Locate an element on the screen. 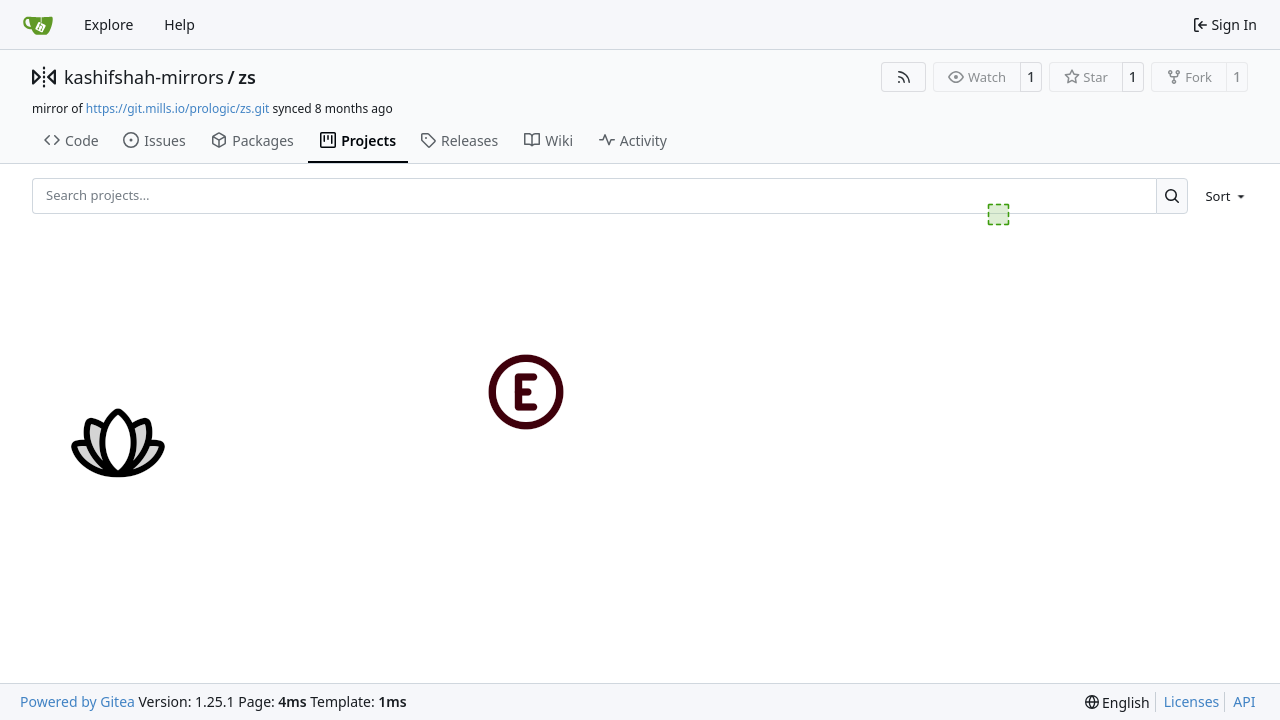  indicates an "E" rating or classification is located at coordinates (526, 392).